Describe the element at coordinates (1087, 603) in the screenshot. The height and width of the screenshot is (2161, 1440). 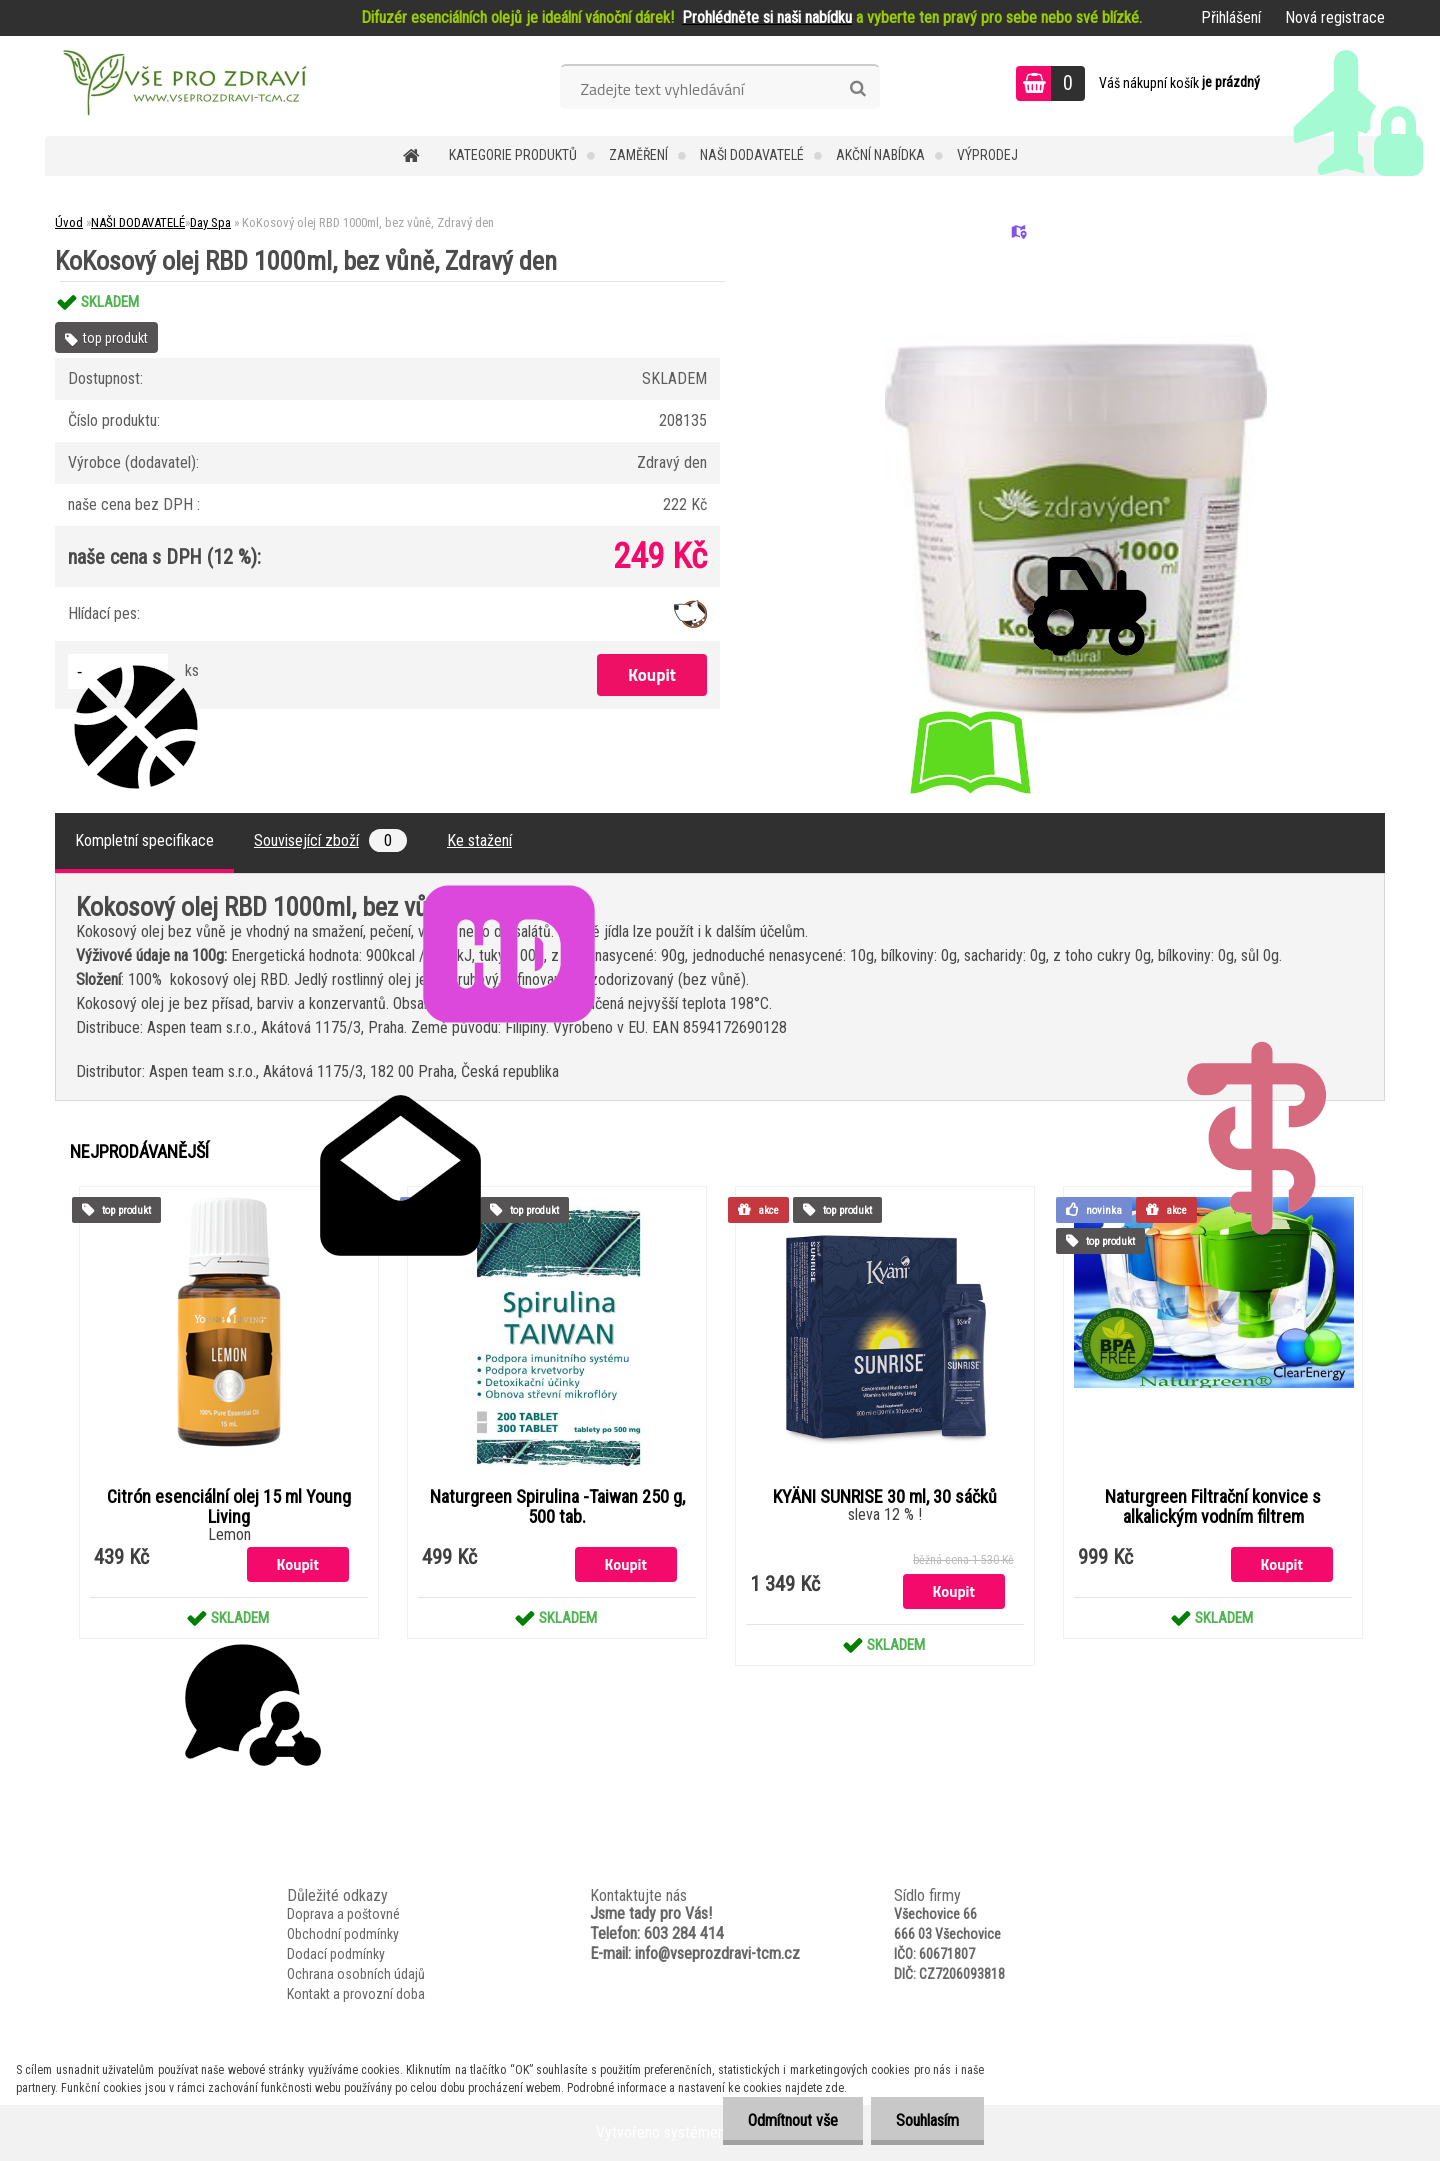
I see `access farming or agricultural features` at that location.